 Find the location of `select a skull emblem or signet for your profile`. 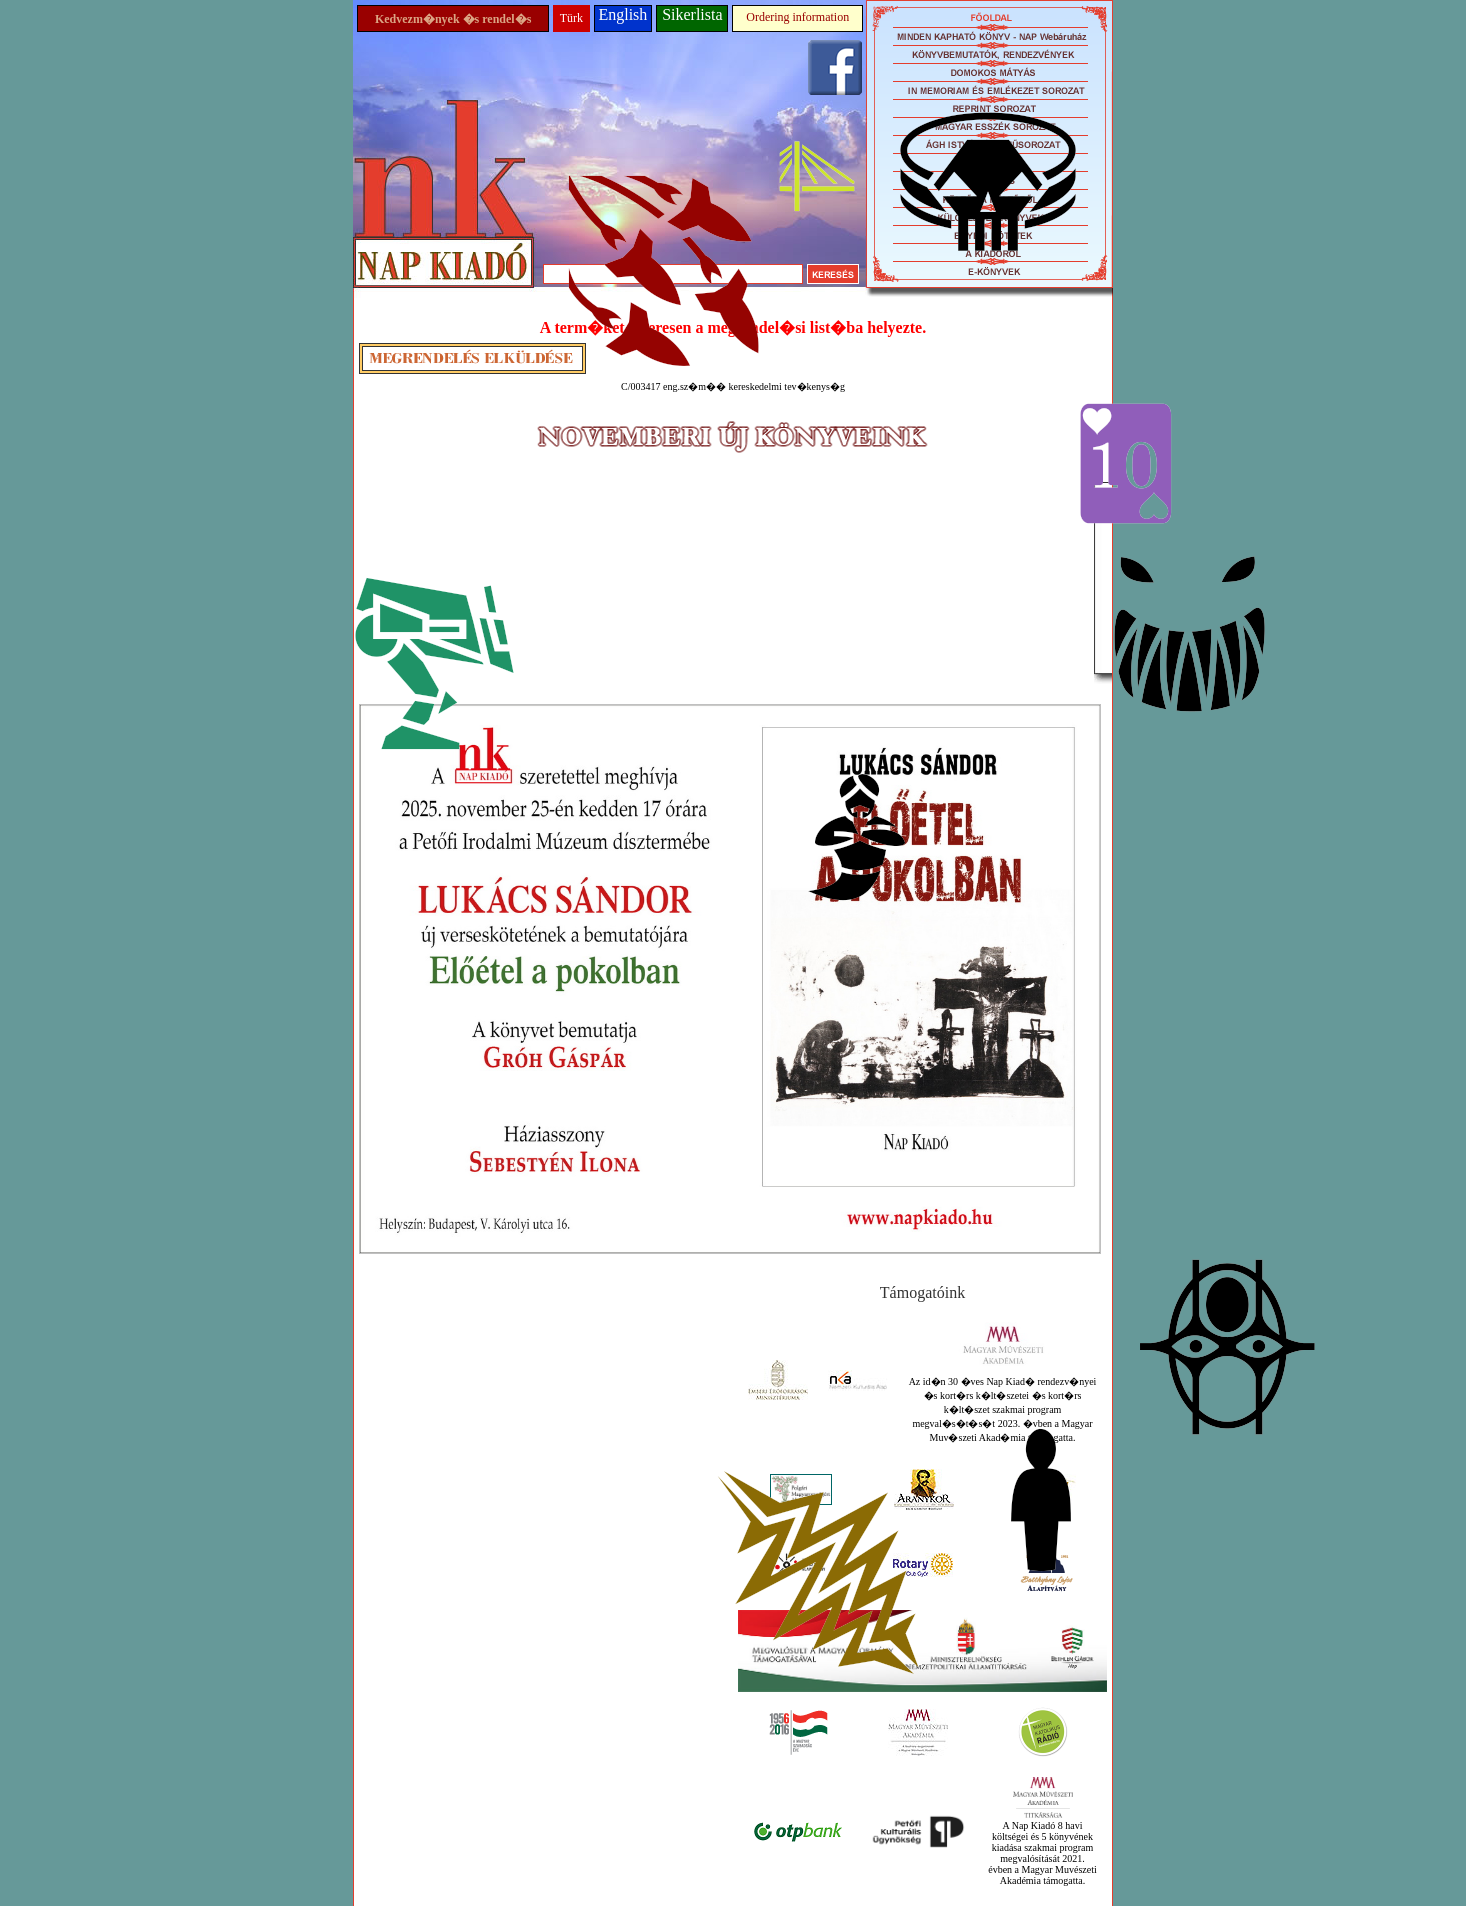

select a skull emblem or signet for your profile is located at coordinates (987, 183).